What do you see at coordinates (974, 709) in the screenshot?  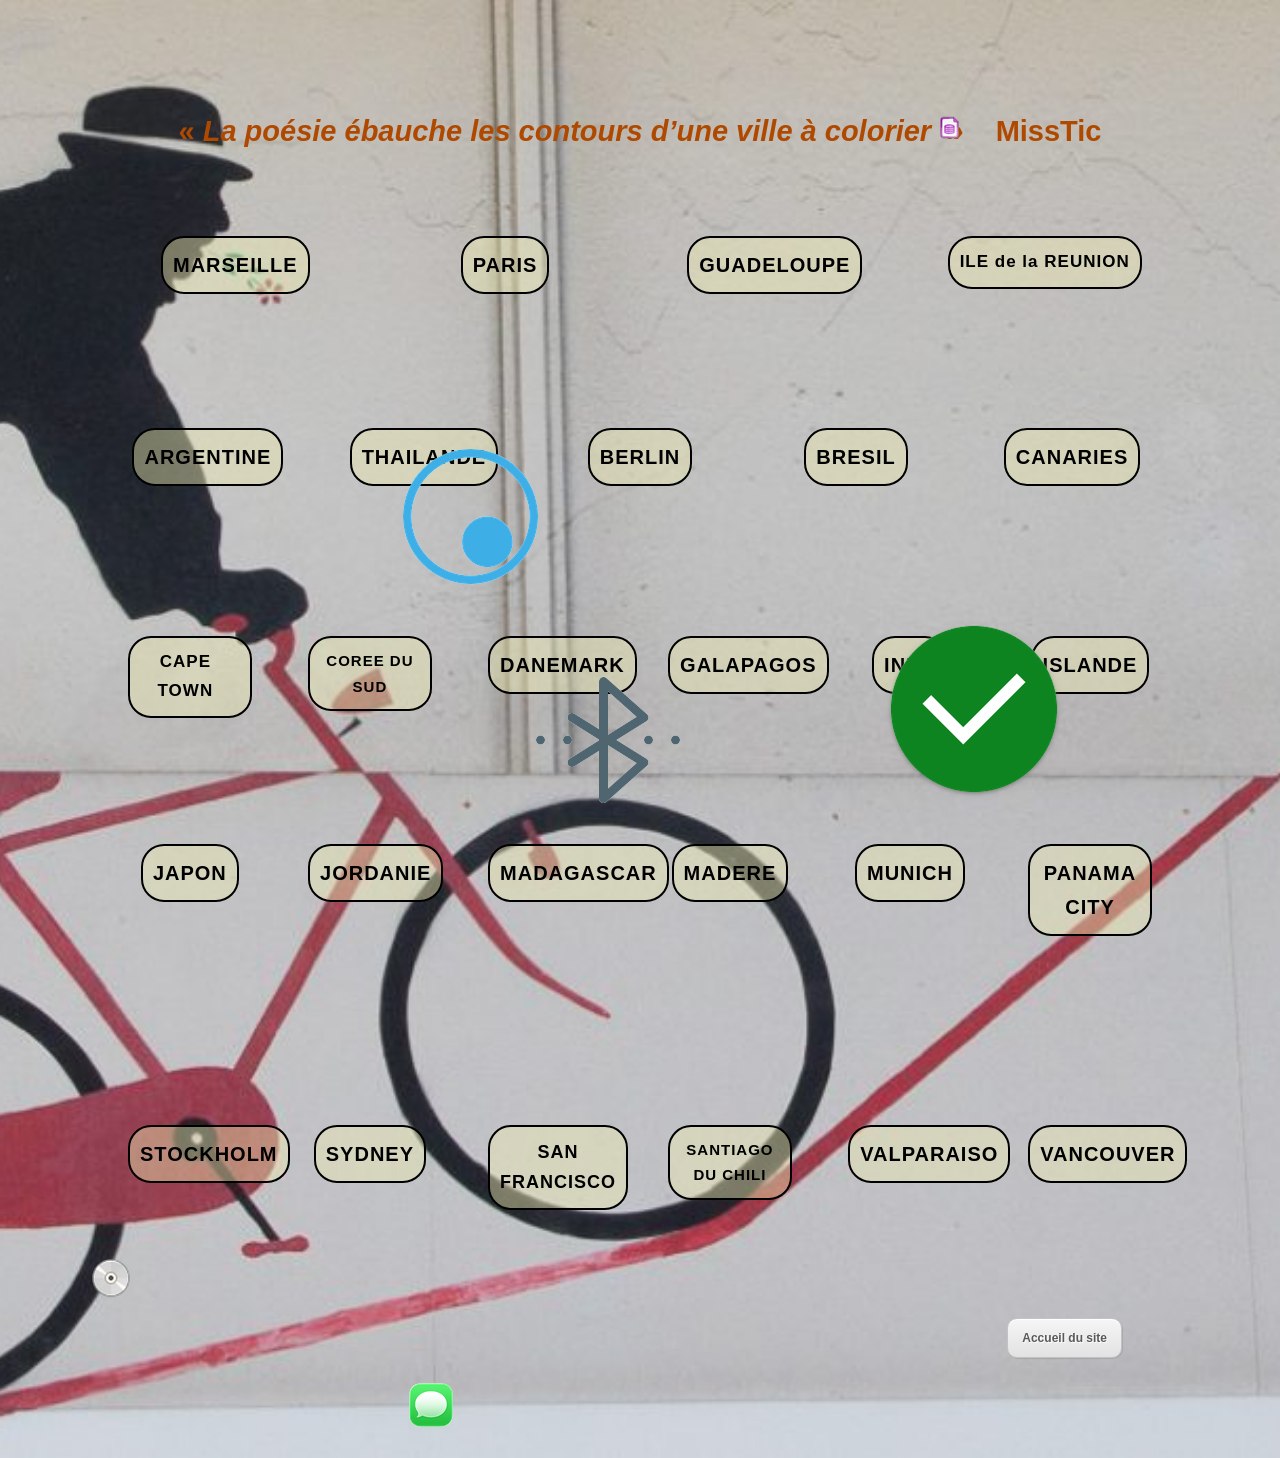 I see `dropbox sync completed successfully` at bounding box center [974, 709].